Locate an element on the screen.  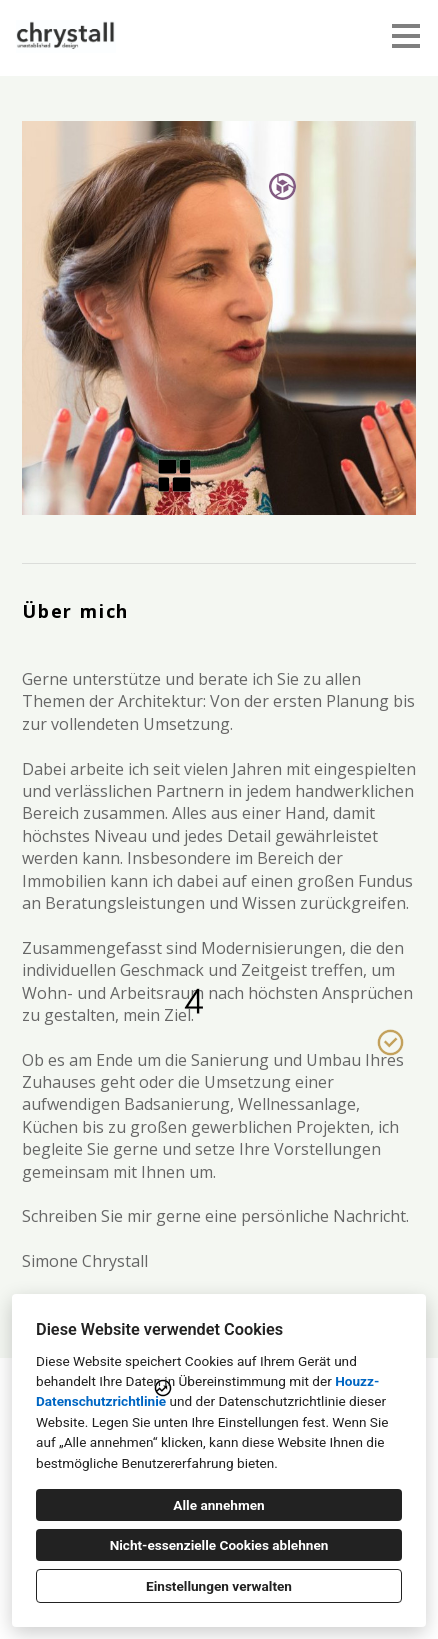
google container-optimized os logo is located at coordinates (282, 186).